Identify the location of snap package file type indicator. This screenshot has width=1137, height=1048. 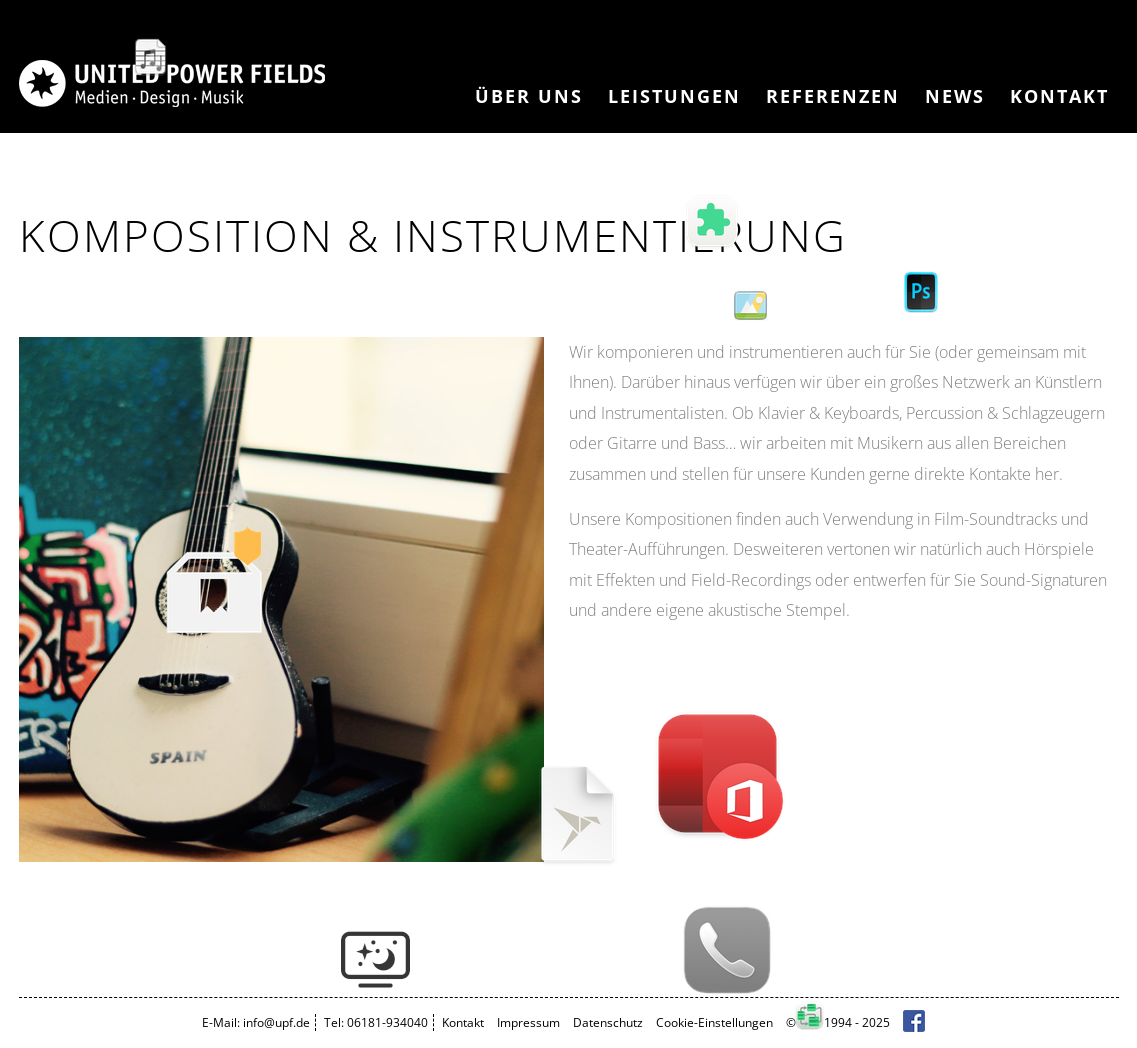
(577, 815).